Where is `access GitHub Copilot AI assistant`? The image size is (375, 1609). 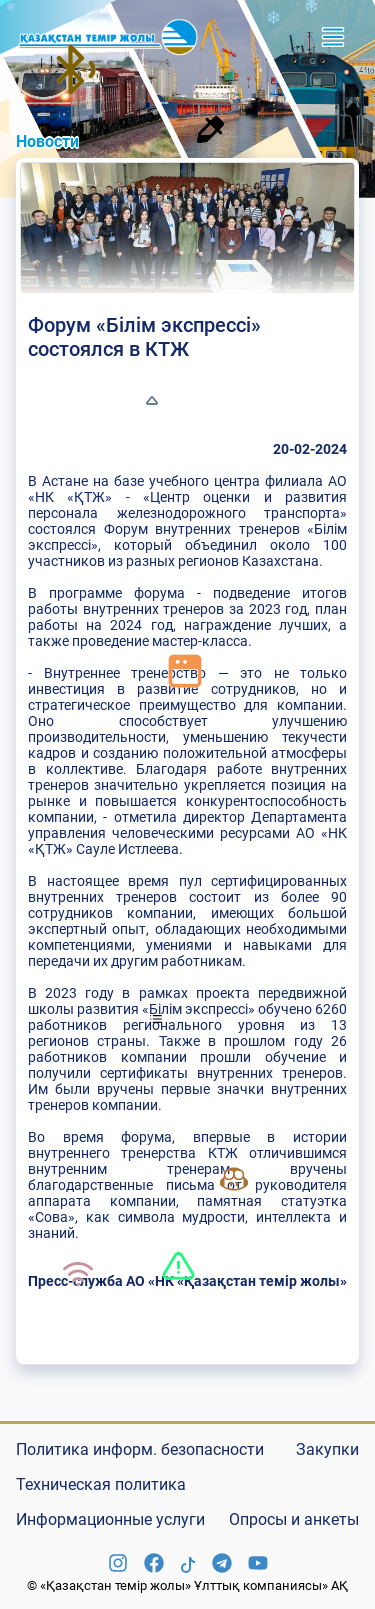 access GitHub Copilot AI assistant is located at coordinates (234, 1179).